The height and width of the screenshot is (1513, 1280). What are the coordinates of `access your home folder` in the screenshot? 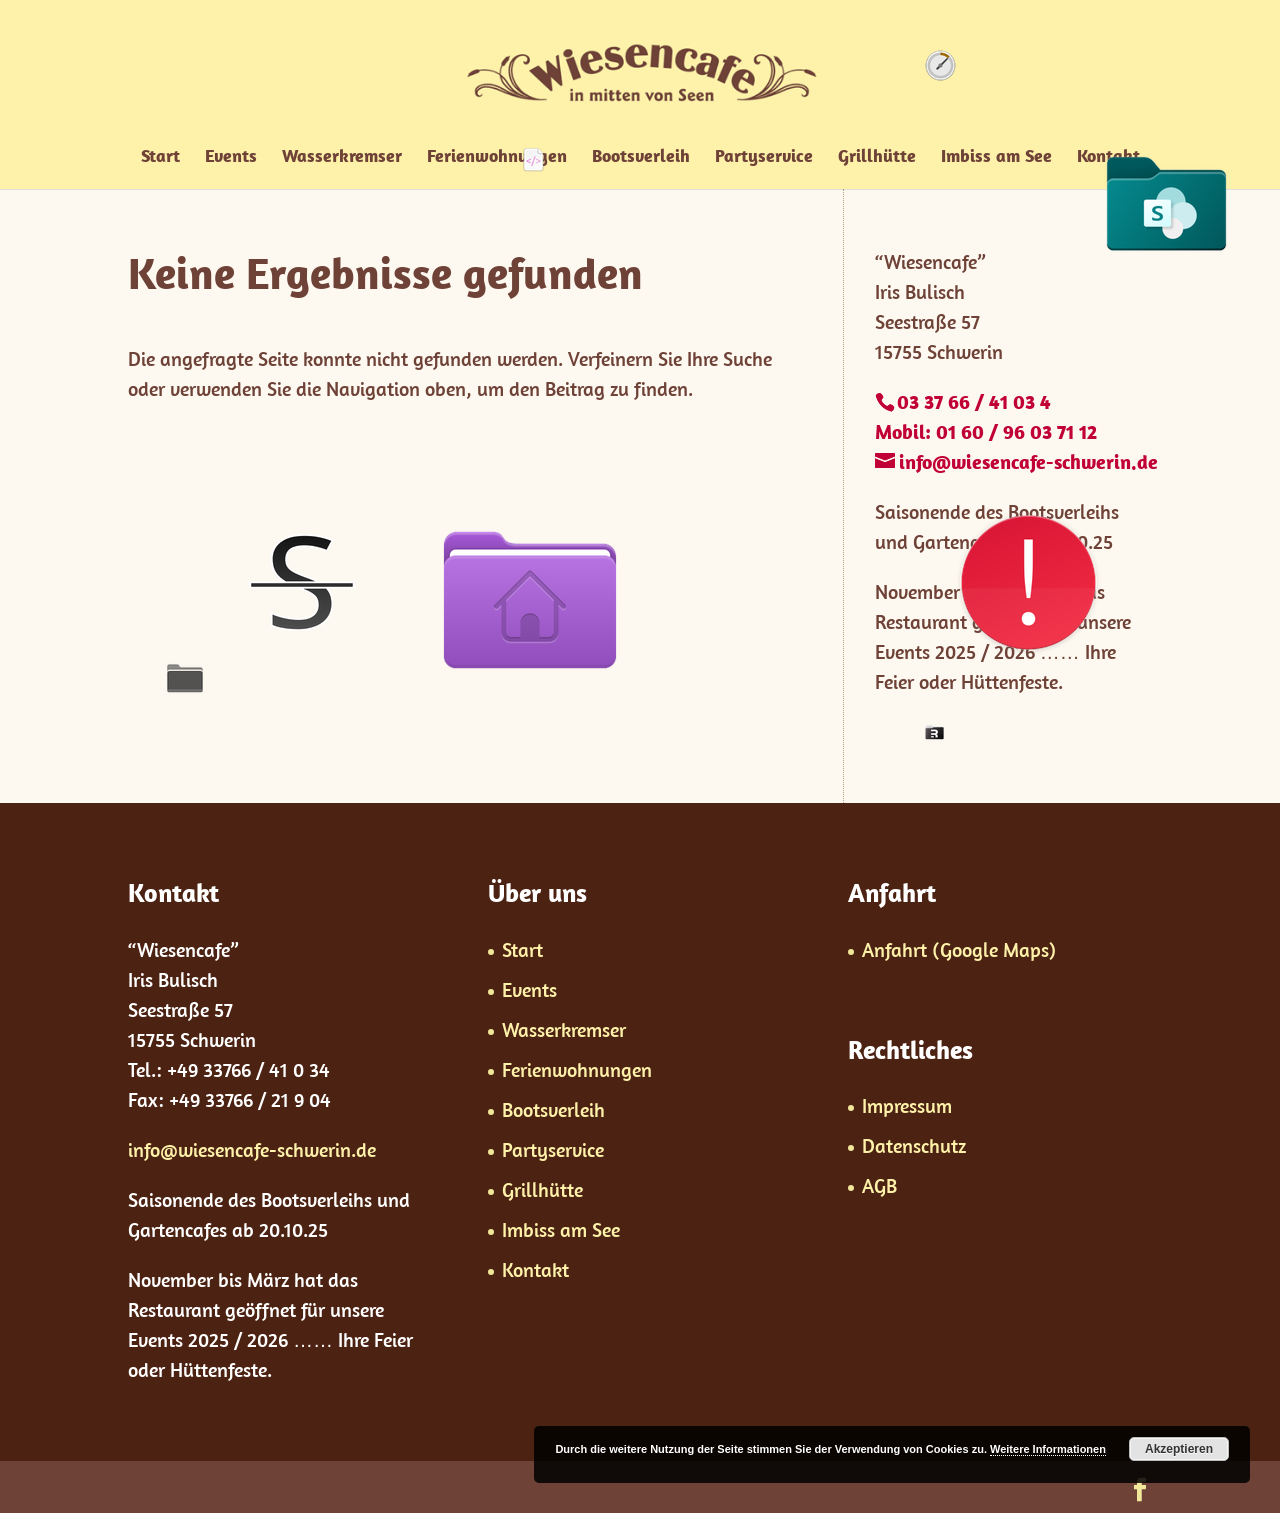 It's located at (530, 600).